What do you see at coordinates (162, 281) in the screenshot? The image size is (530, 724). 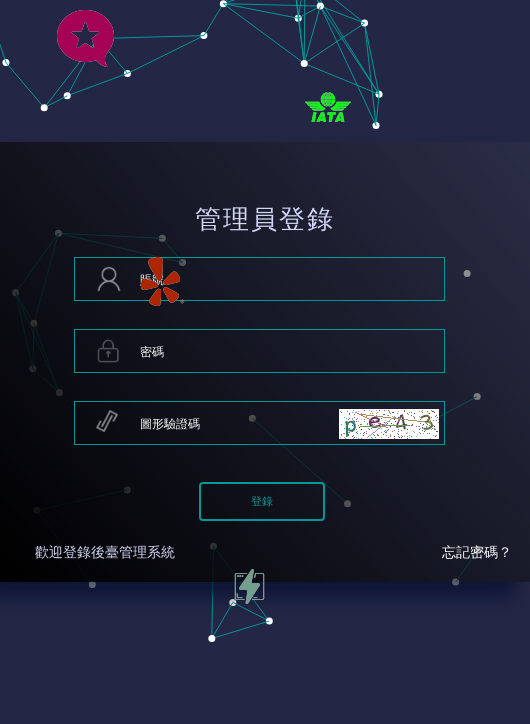 I see `open the Yelp app` at bounding box center [162, 281].